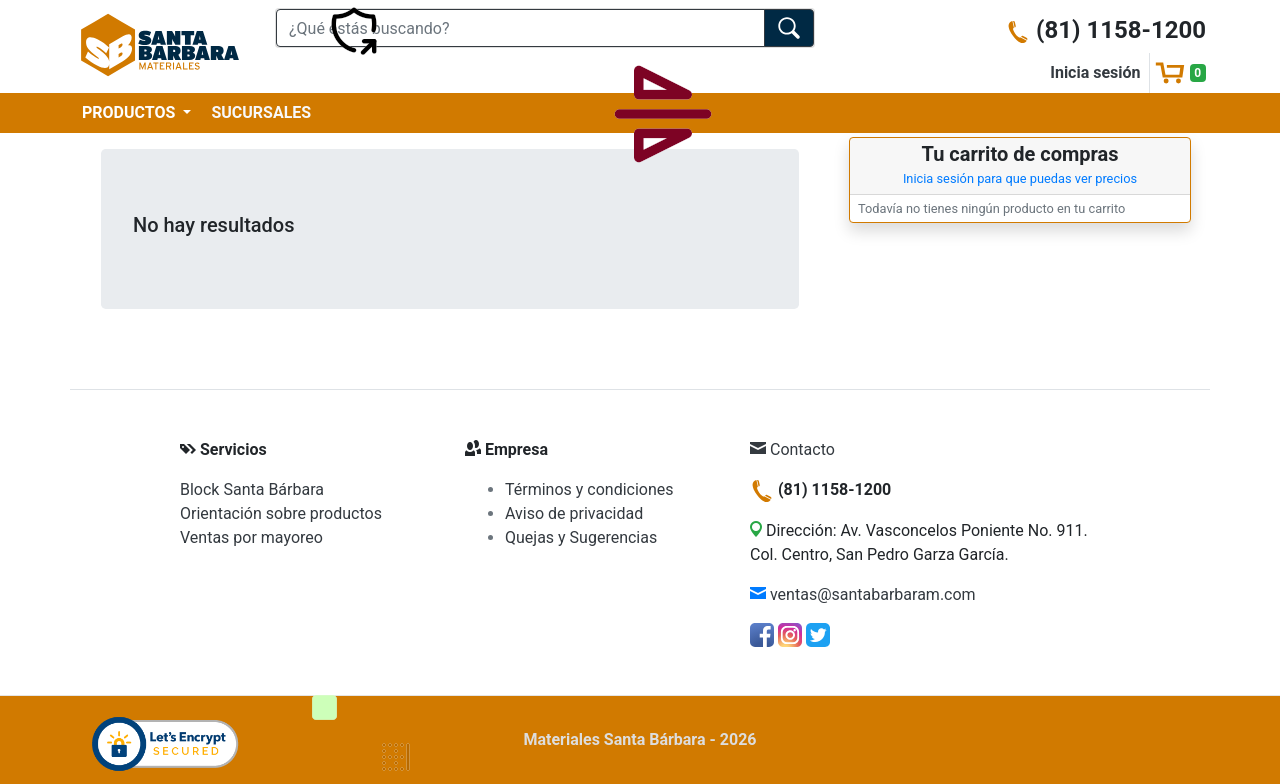 This screenshot has height=784, width=1280. I want to click on apply border to right edge of selection, so click(396, 757).